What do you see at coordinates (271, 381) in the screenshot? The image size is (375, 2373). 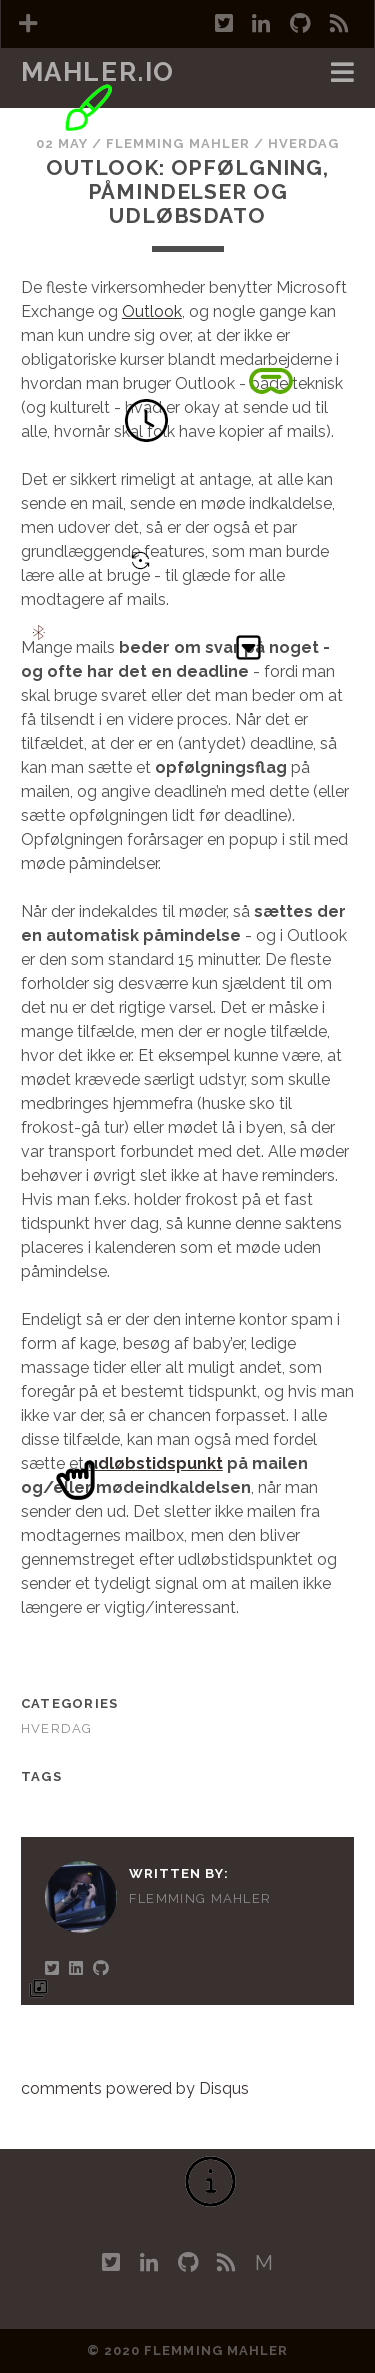 I see `access virtual reality or immersive mode` at bounding box center [271, 381].